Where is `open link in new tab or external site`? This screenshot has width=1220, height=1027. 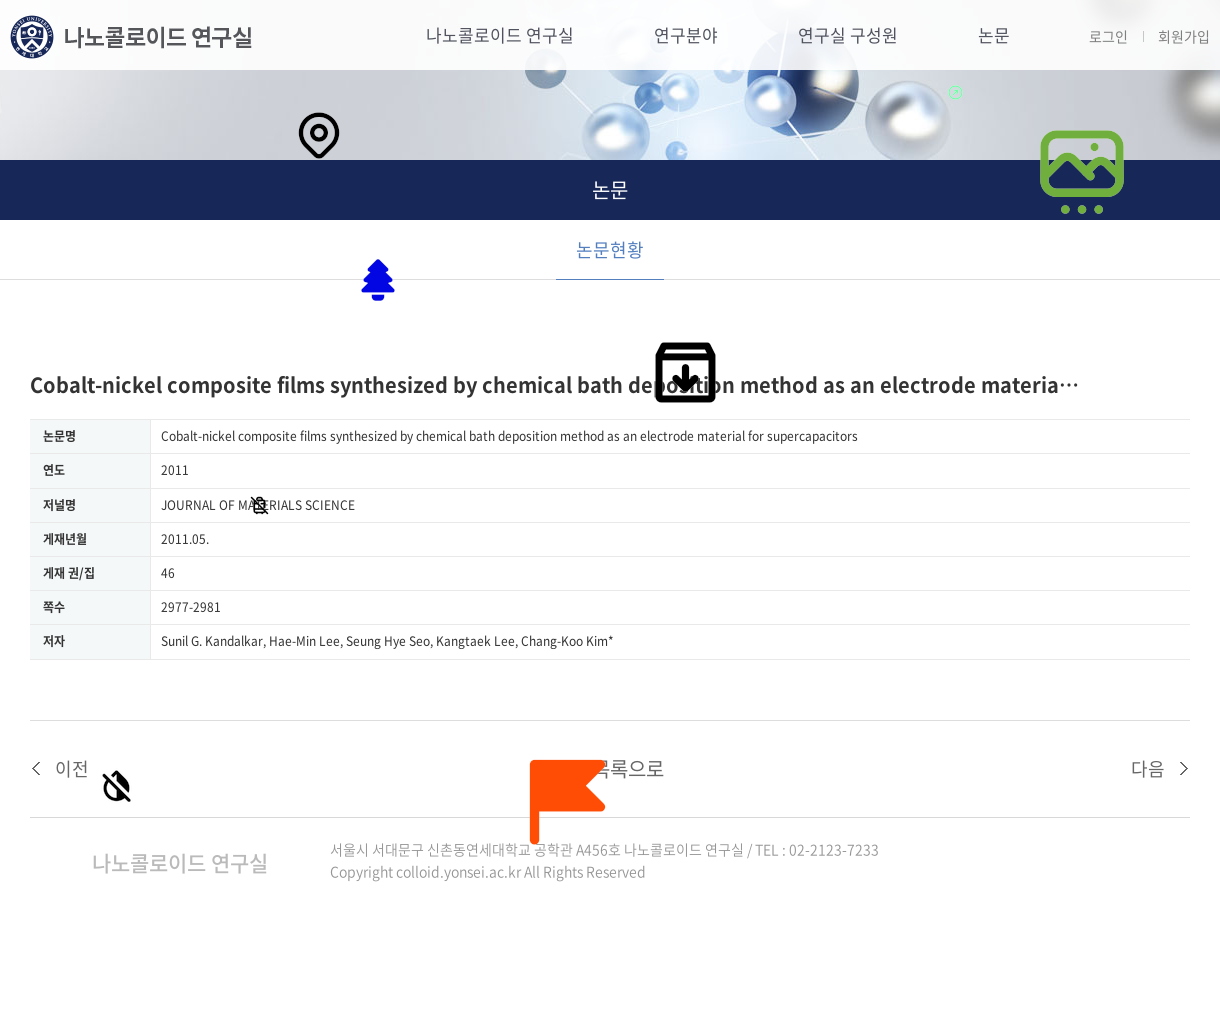 open link in new tab or external site is located at coordinates (955, 92).